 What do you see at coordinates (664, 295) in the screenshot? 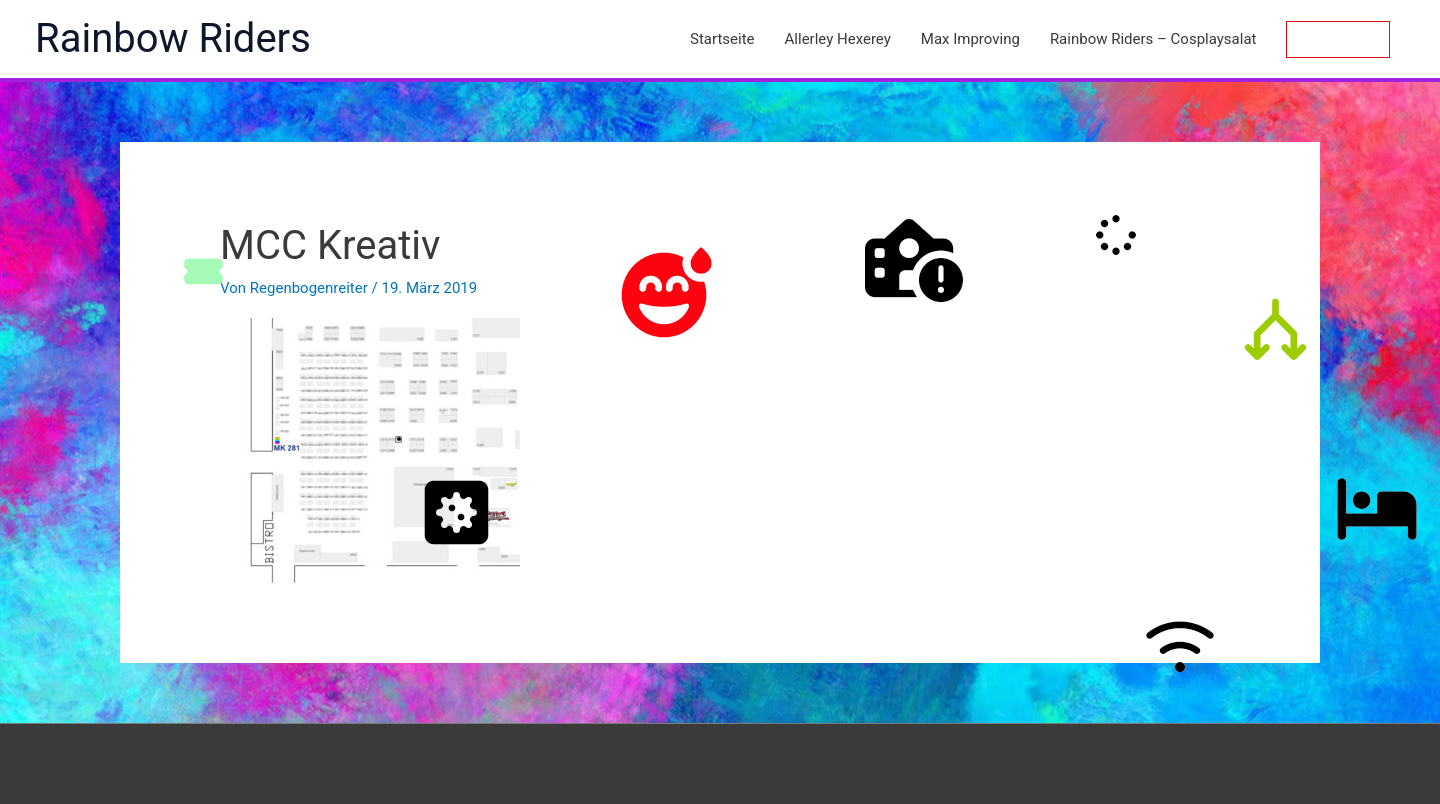
I see `react with nervous or awkward laughter` at bounding box center [664, 295].